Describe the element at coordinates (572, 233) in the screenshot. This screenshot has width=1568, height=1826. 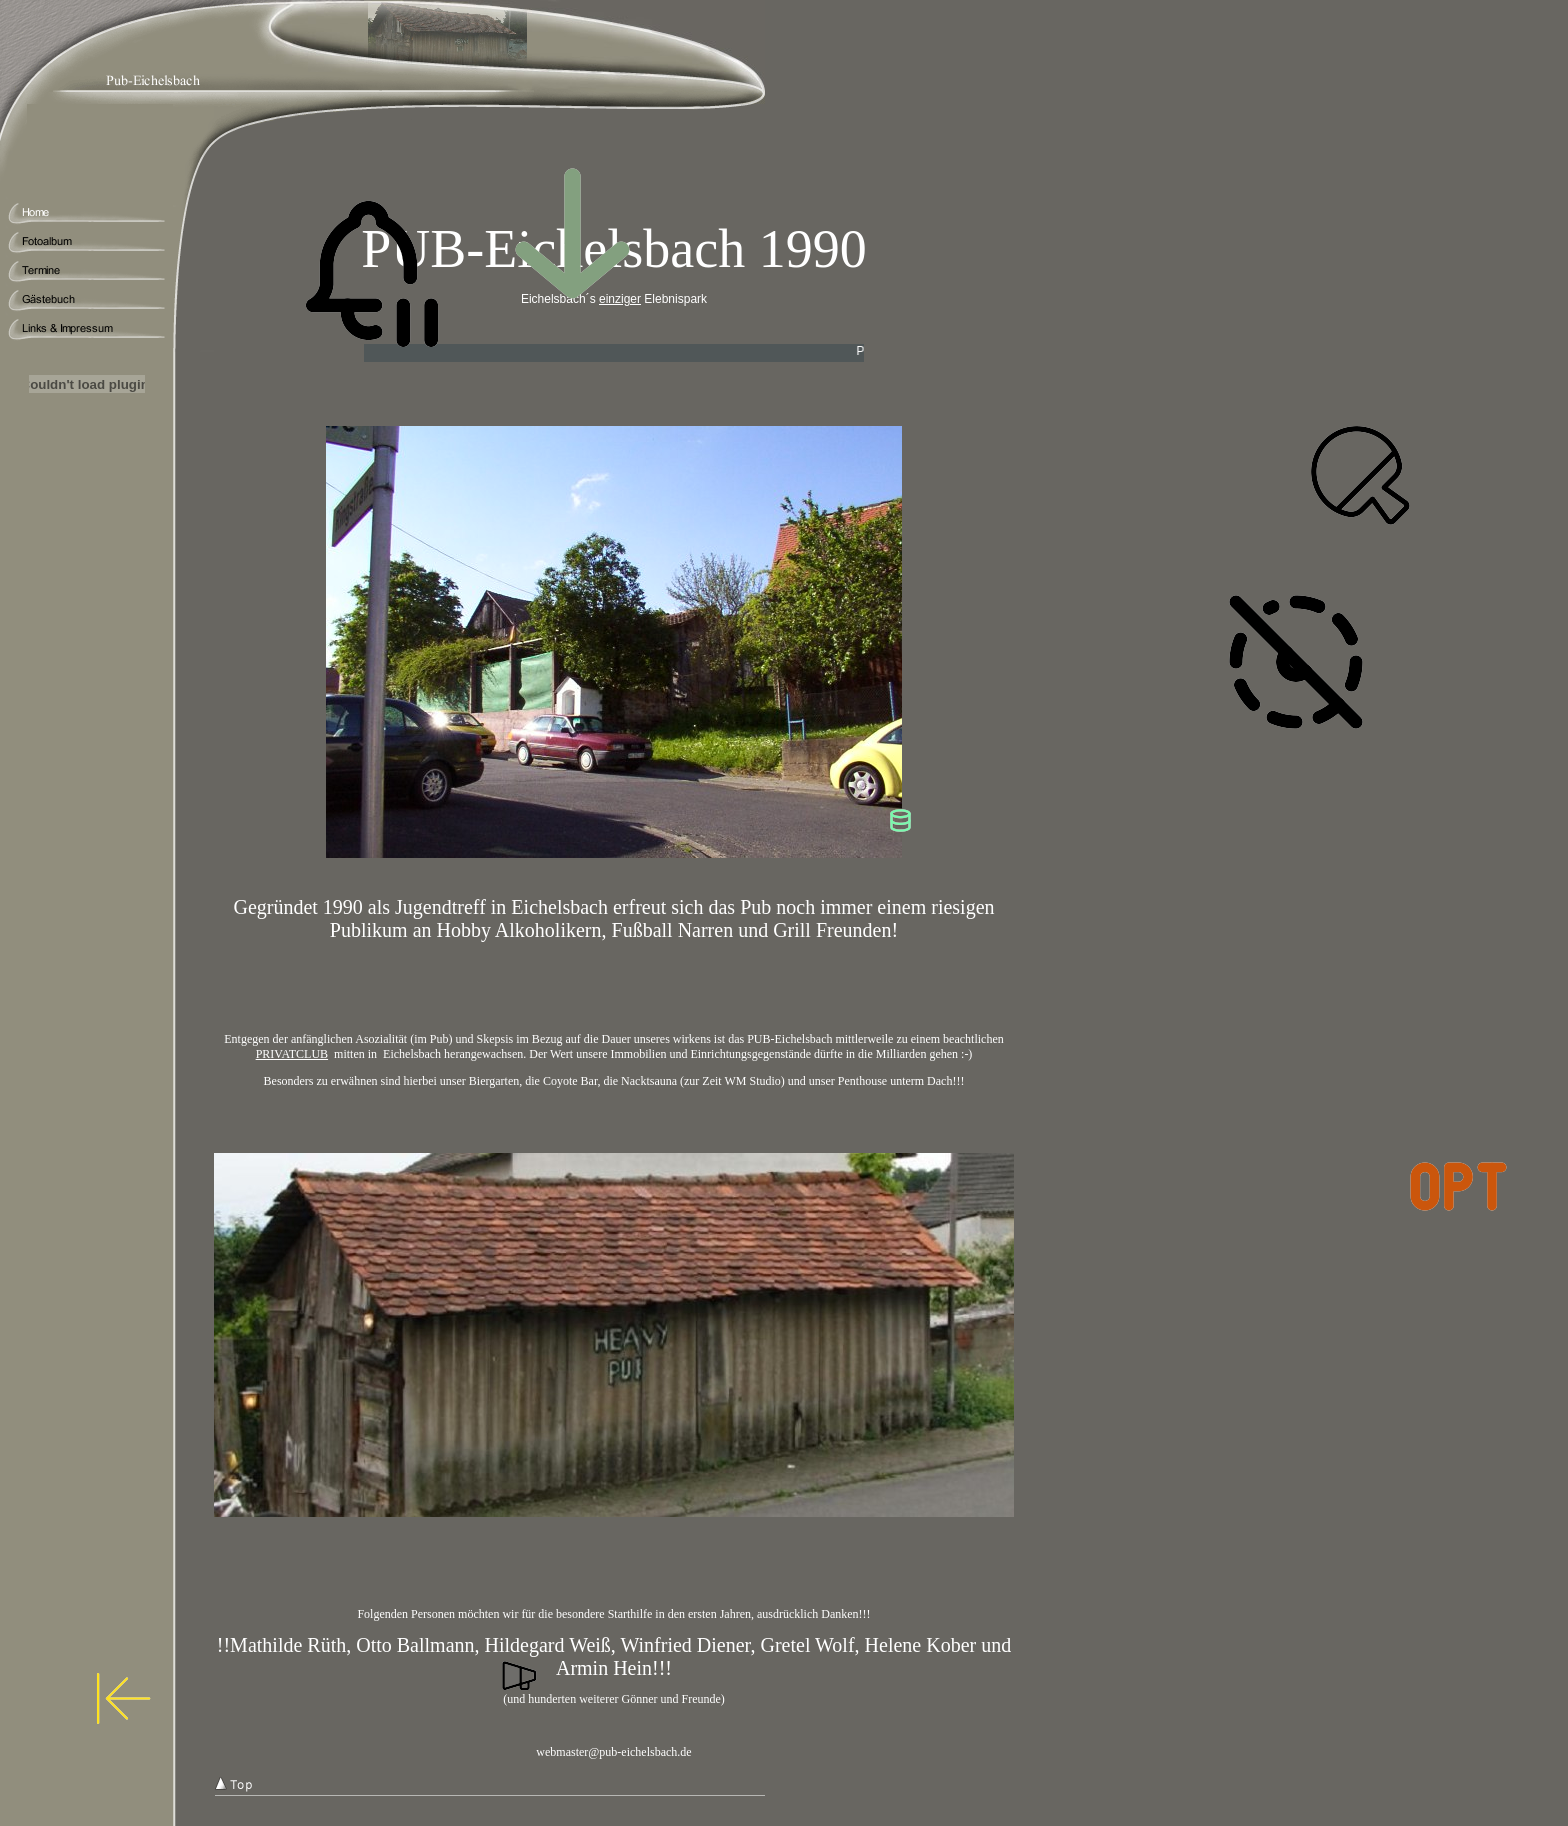
I see `scroll down or view more content` at that location.